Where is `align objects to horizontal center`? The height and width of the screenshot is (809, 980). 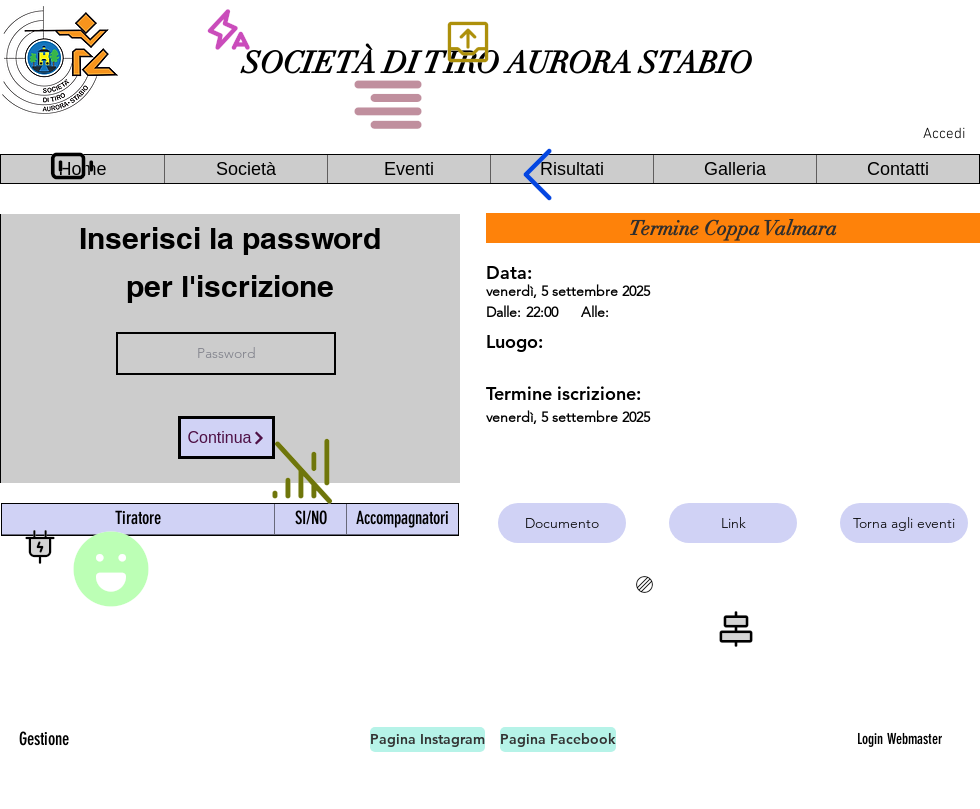
align objects to horizontal center is located at coordinates (736, 629).